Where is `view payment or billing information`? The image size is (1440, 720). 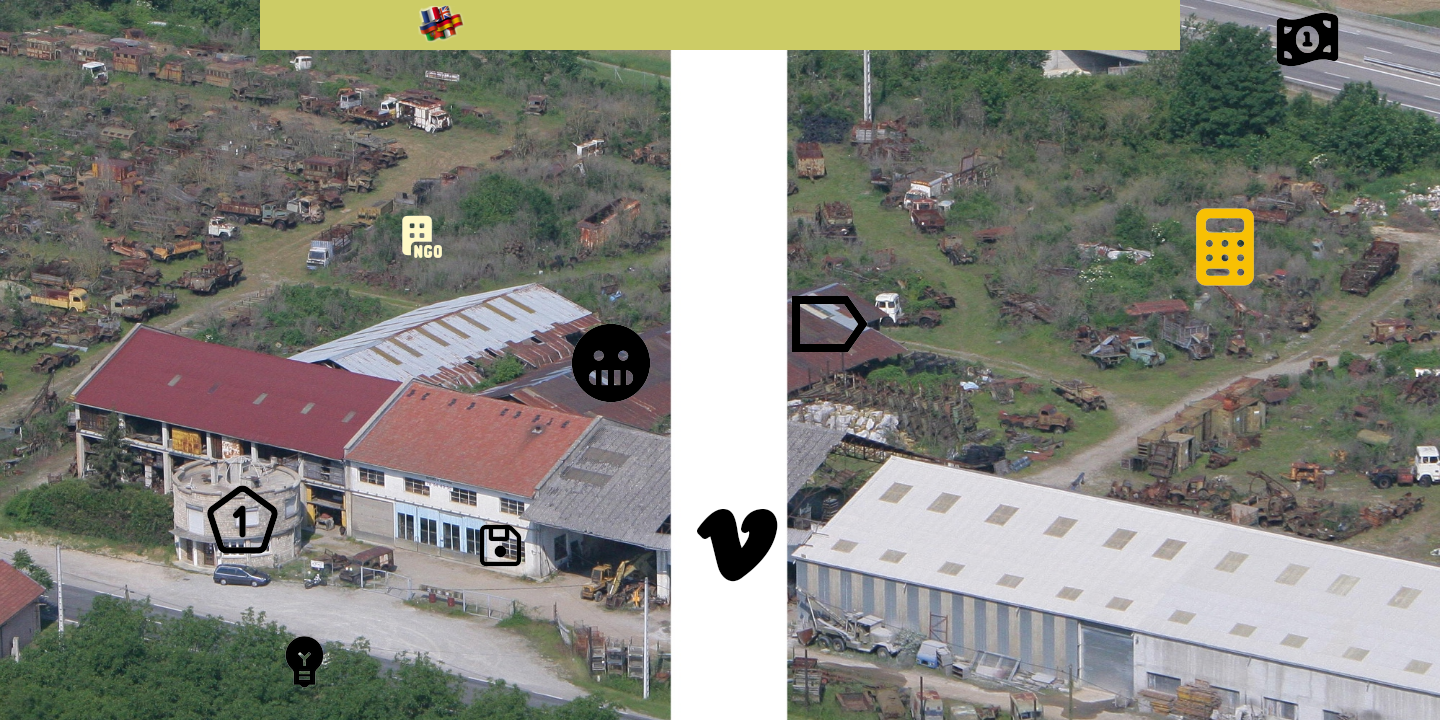
view payment or billing information is located at coordinates (1307, 39).